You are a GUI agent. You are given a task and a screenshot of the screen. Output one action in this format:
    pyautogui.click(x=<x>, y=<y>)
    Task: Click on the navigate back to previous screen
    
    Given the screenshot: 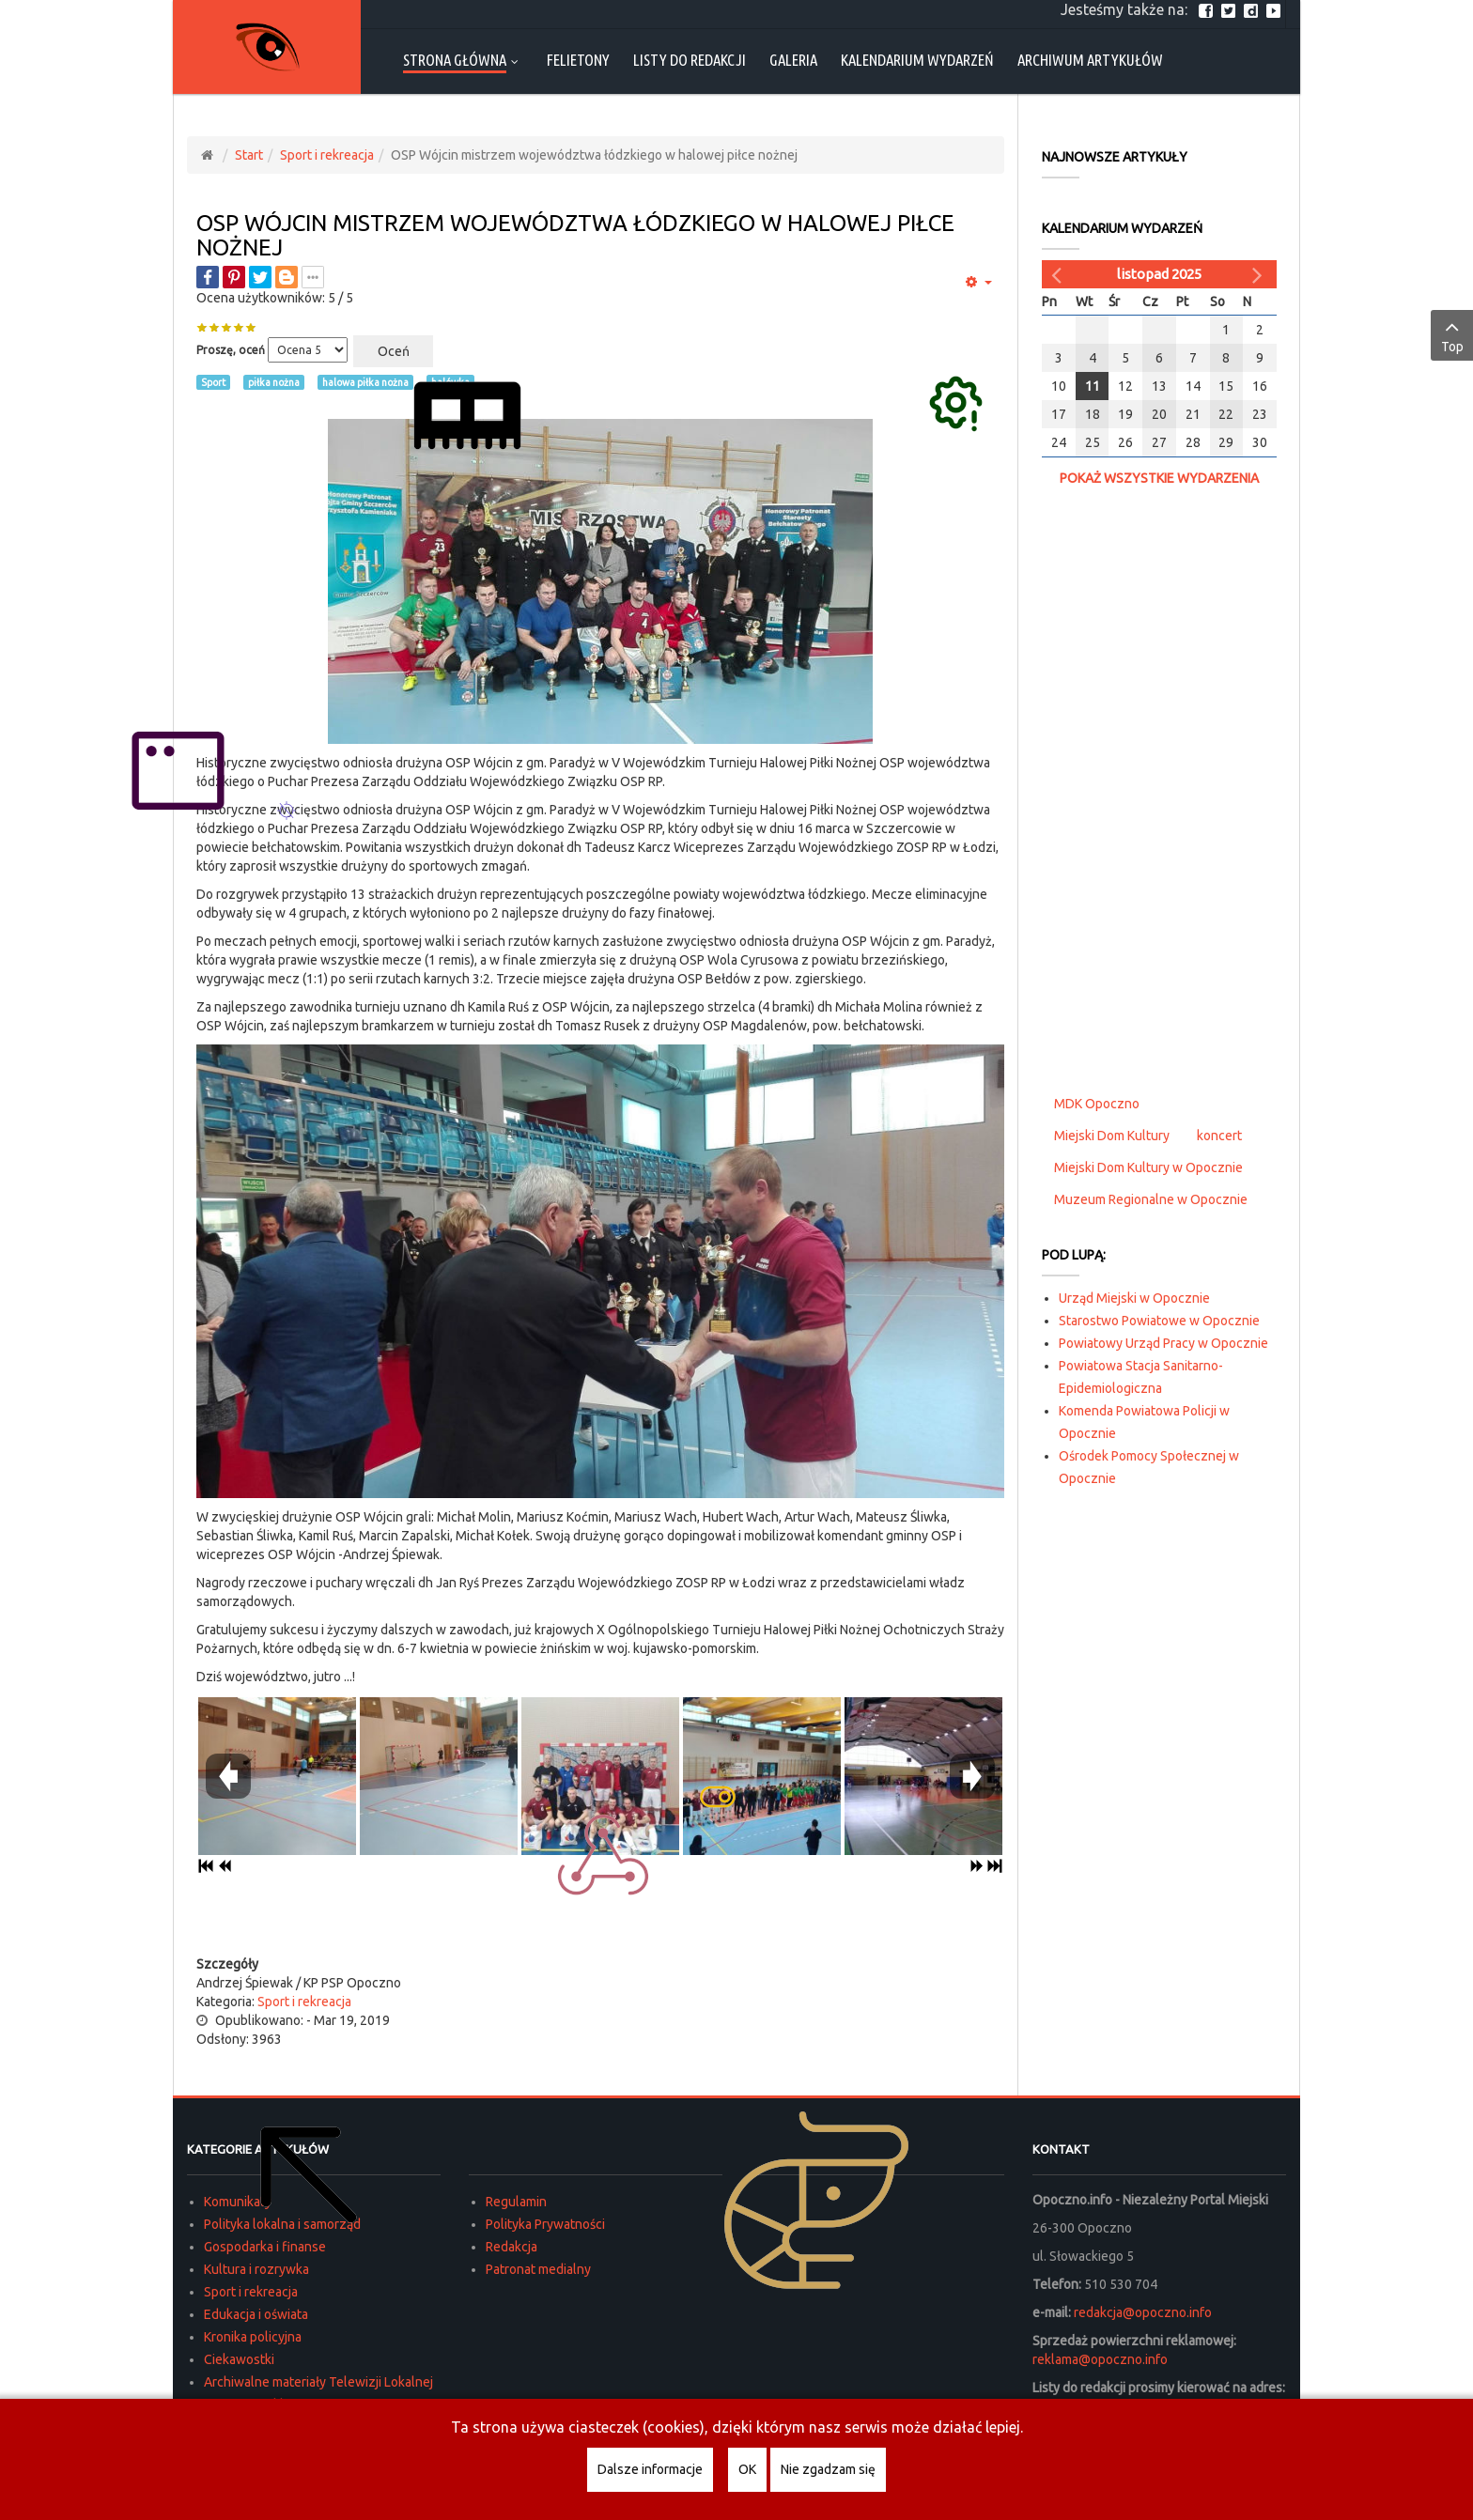 What is the action you would take?
    pyautogui.click(x=308, y=2174)
    